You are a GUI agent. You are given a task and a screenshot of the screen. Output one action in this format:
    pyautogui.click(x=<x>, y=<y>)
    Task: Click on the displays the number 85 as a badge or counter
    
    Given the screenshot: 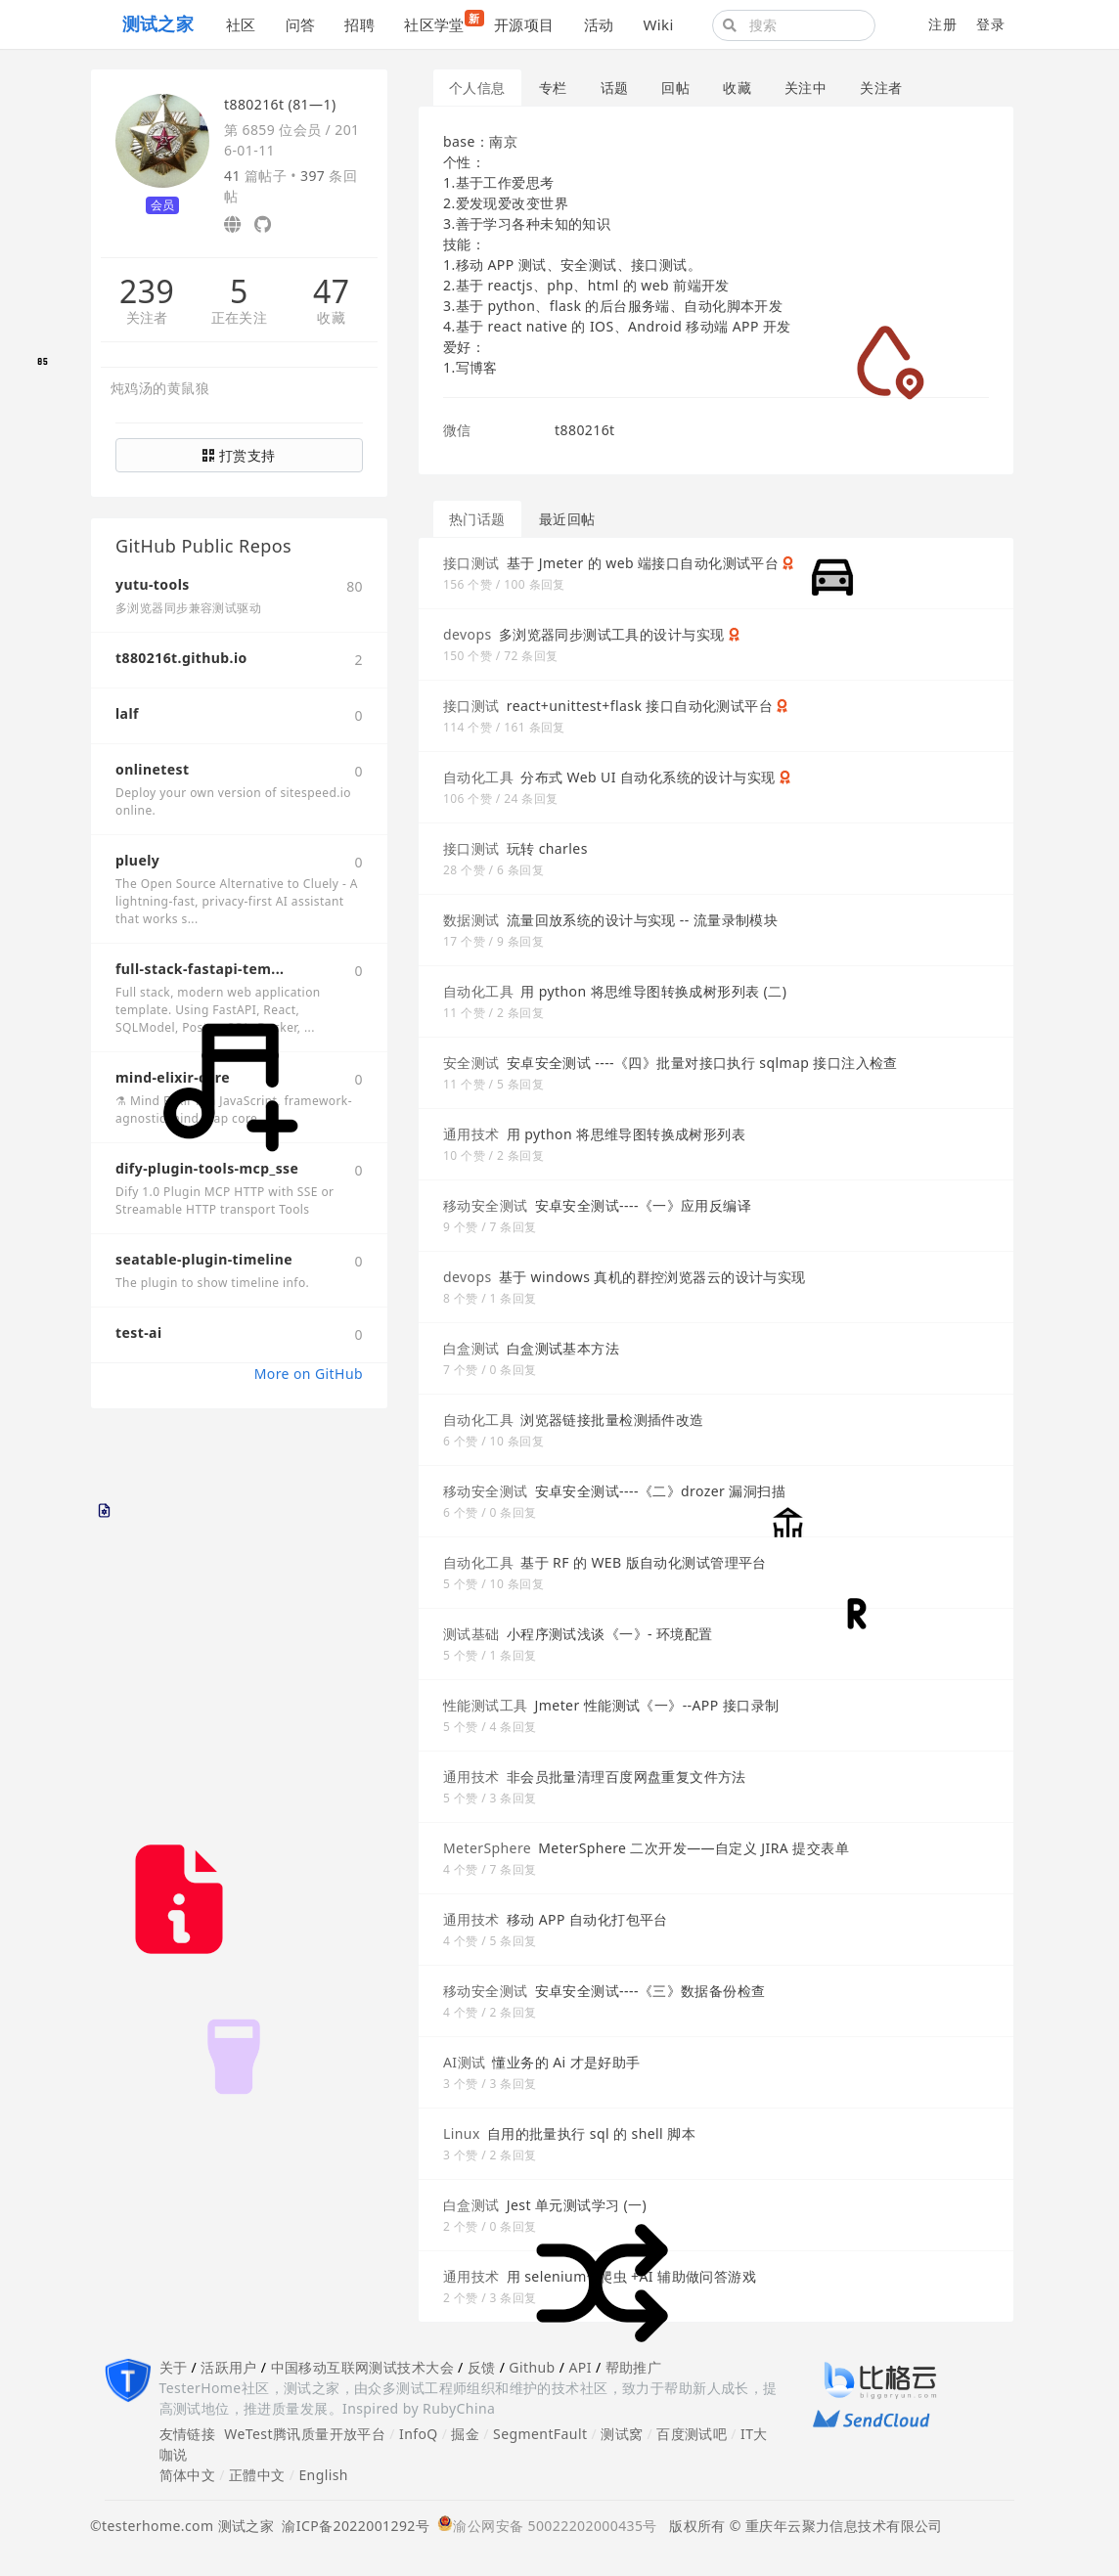 What is the action you would take?
    pyautogui.click(x=42, y=361)
    